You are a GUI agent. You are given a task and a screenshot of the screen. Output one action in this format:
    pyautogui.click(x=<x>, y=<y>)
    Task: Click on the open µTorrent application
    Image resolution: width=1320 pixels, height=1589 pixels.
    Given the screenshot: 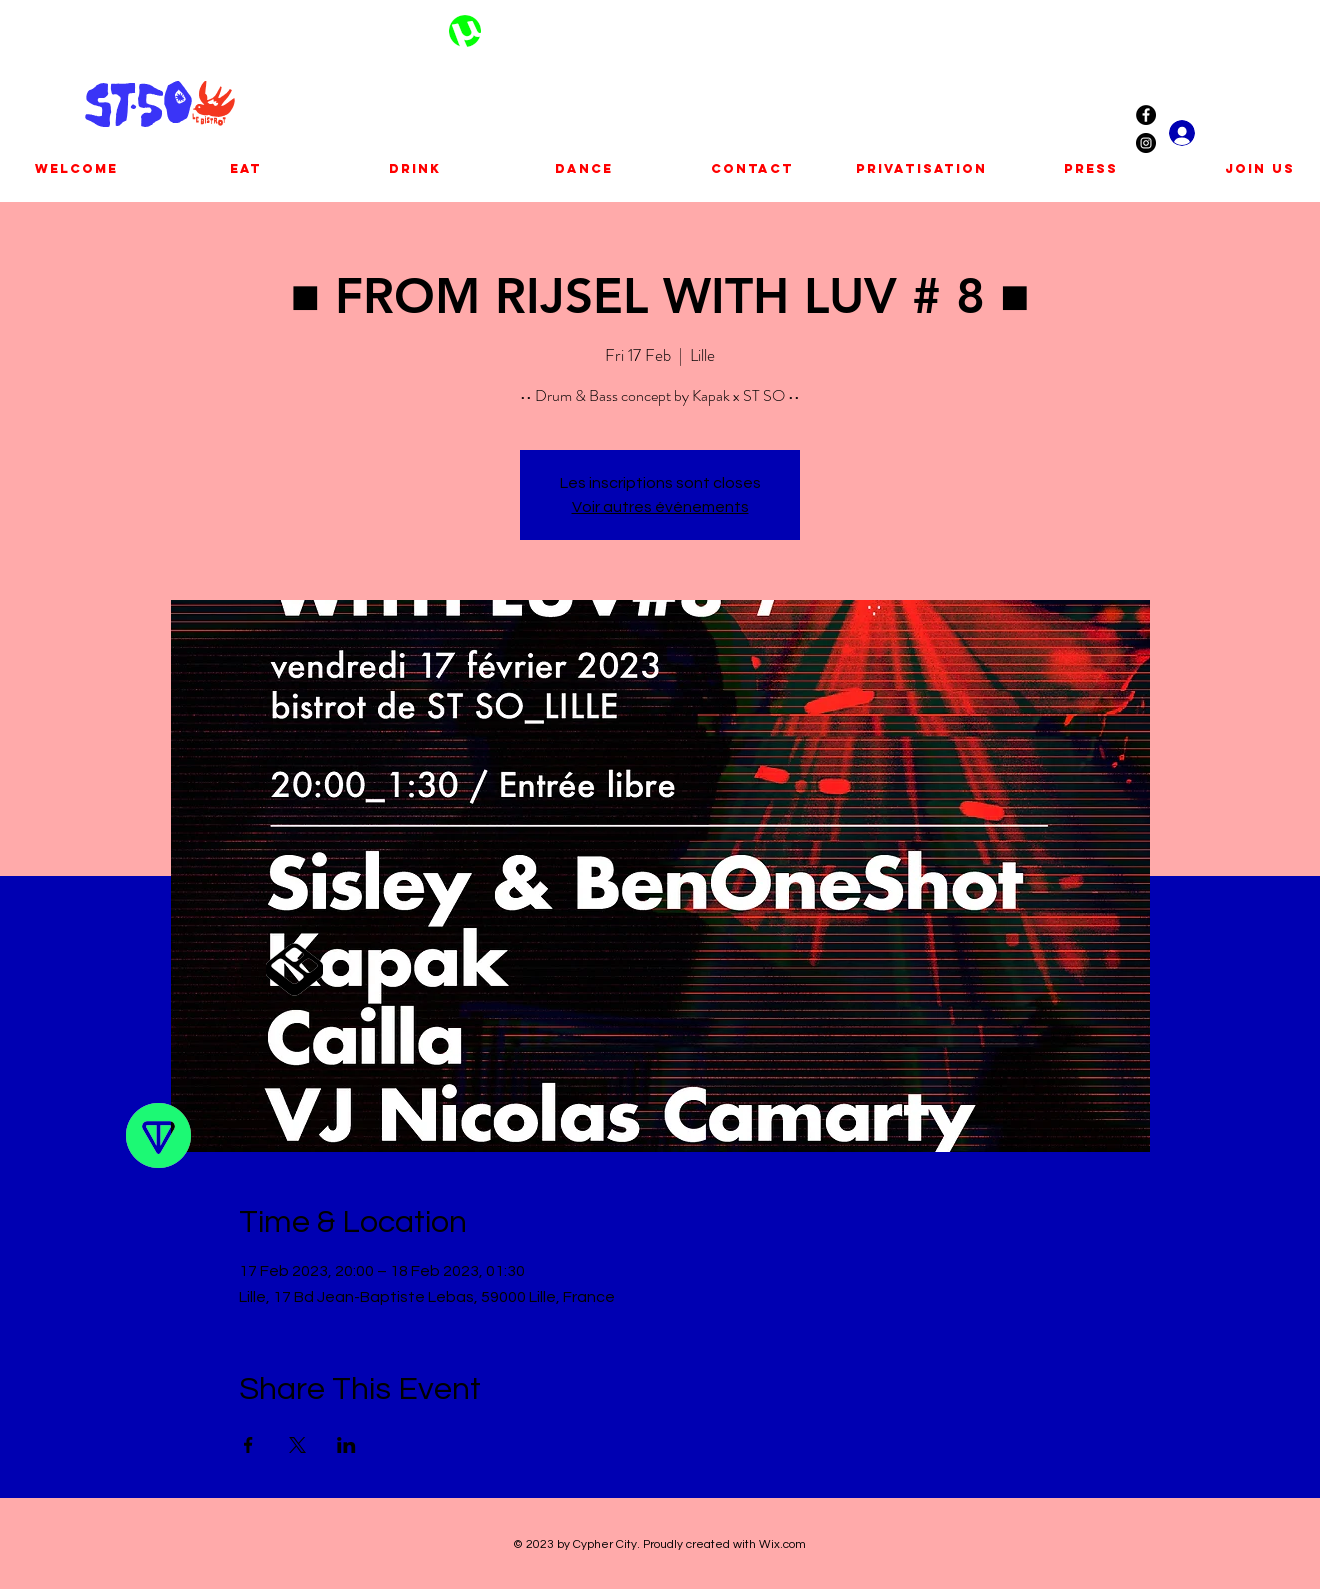 What is the action you would take?
    pyautogui.click(x=465, y=31)
    